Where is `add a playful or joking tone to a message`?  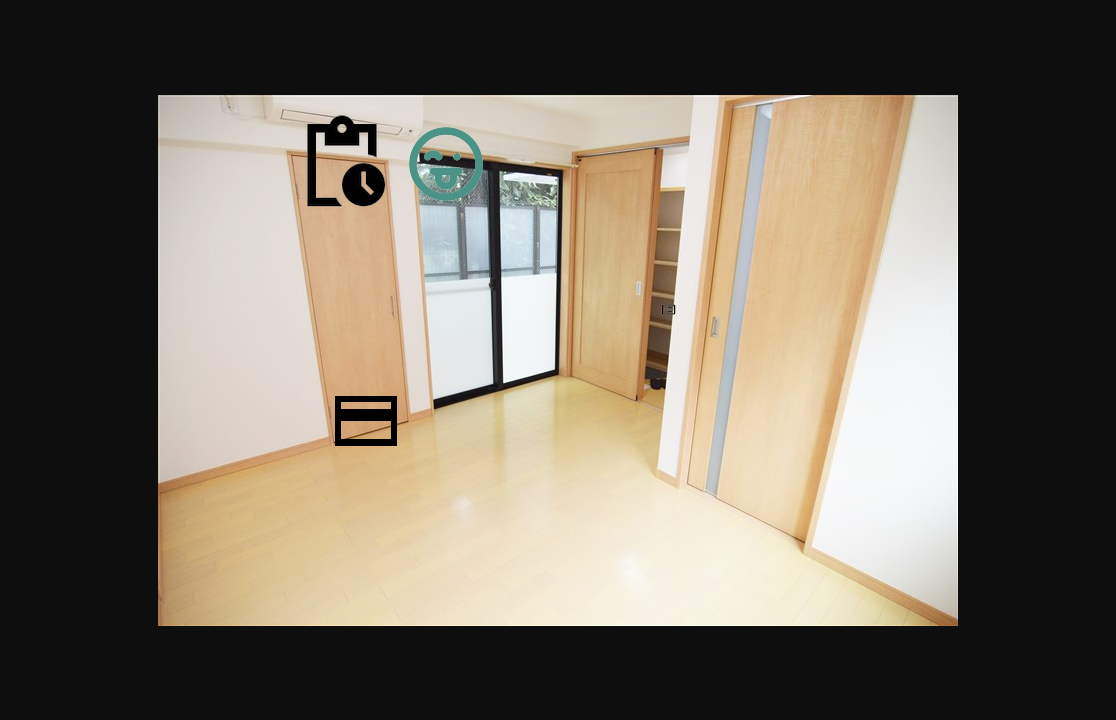 add a playful or joking tone to a message is located at coordinates (446, 164).